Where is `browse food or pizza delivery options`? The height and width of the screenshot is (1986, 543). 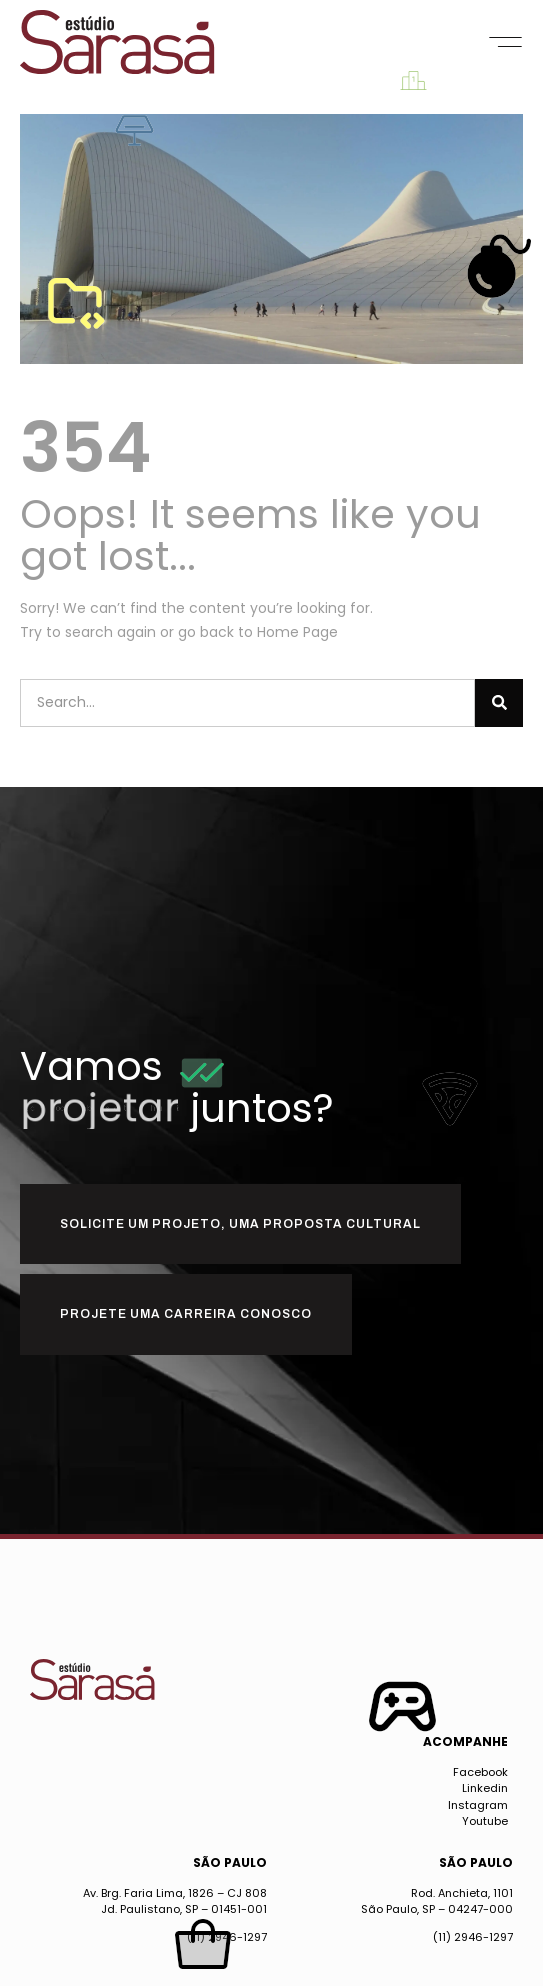 browse food or pizza delivery options is located at coordinates (450, 1098).